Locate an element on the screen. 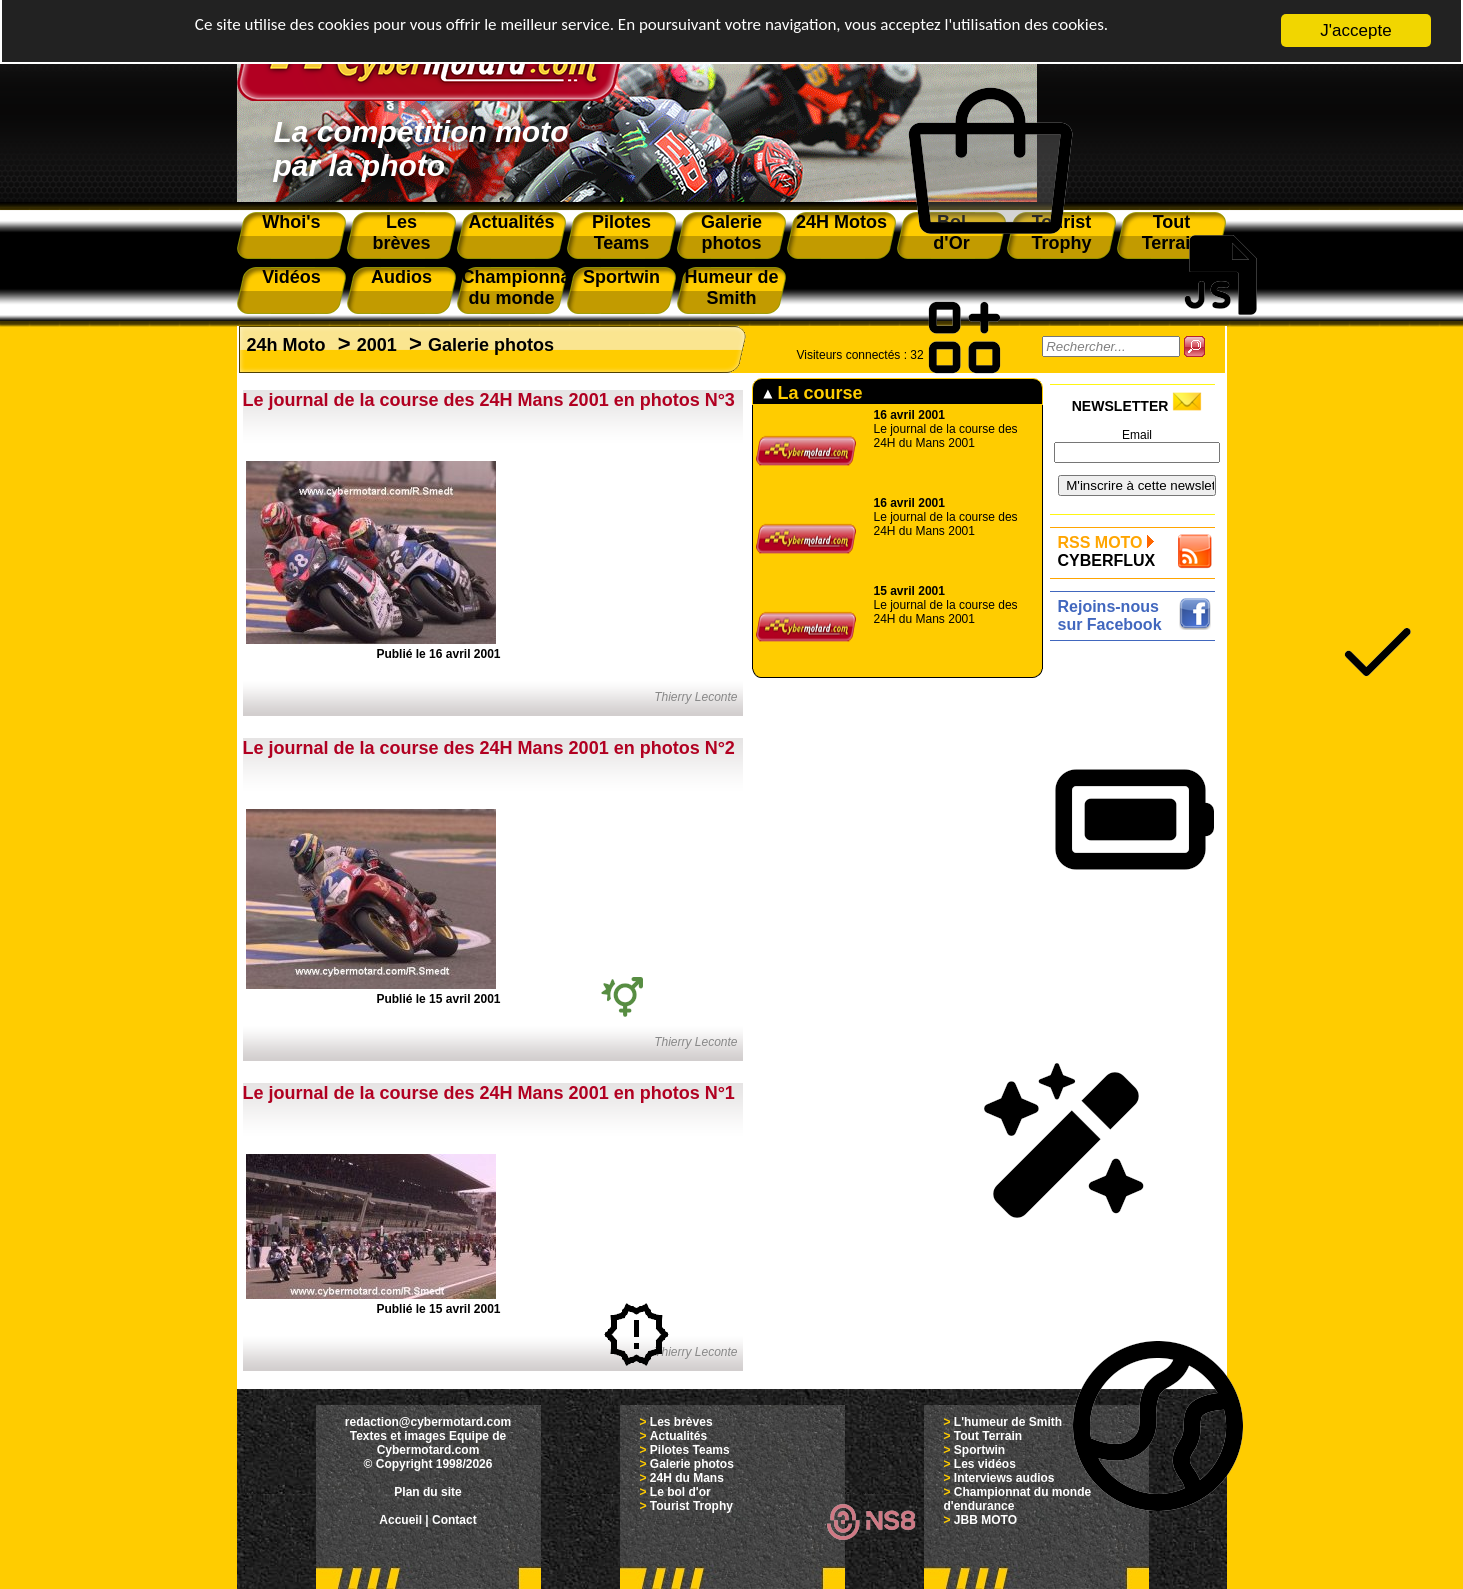 This screenshot has height=1589, width=1463. open app drawer or menu is located at coordinates (964, 337).